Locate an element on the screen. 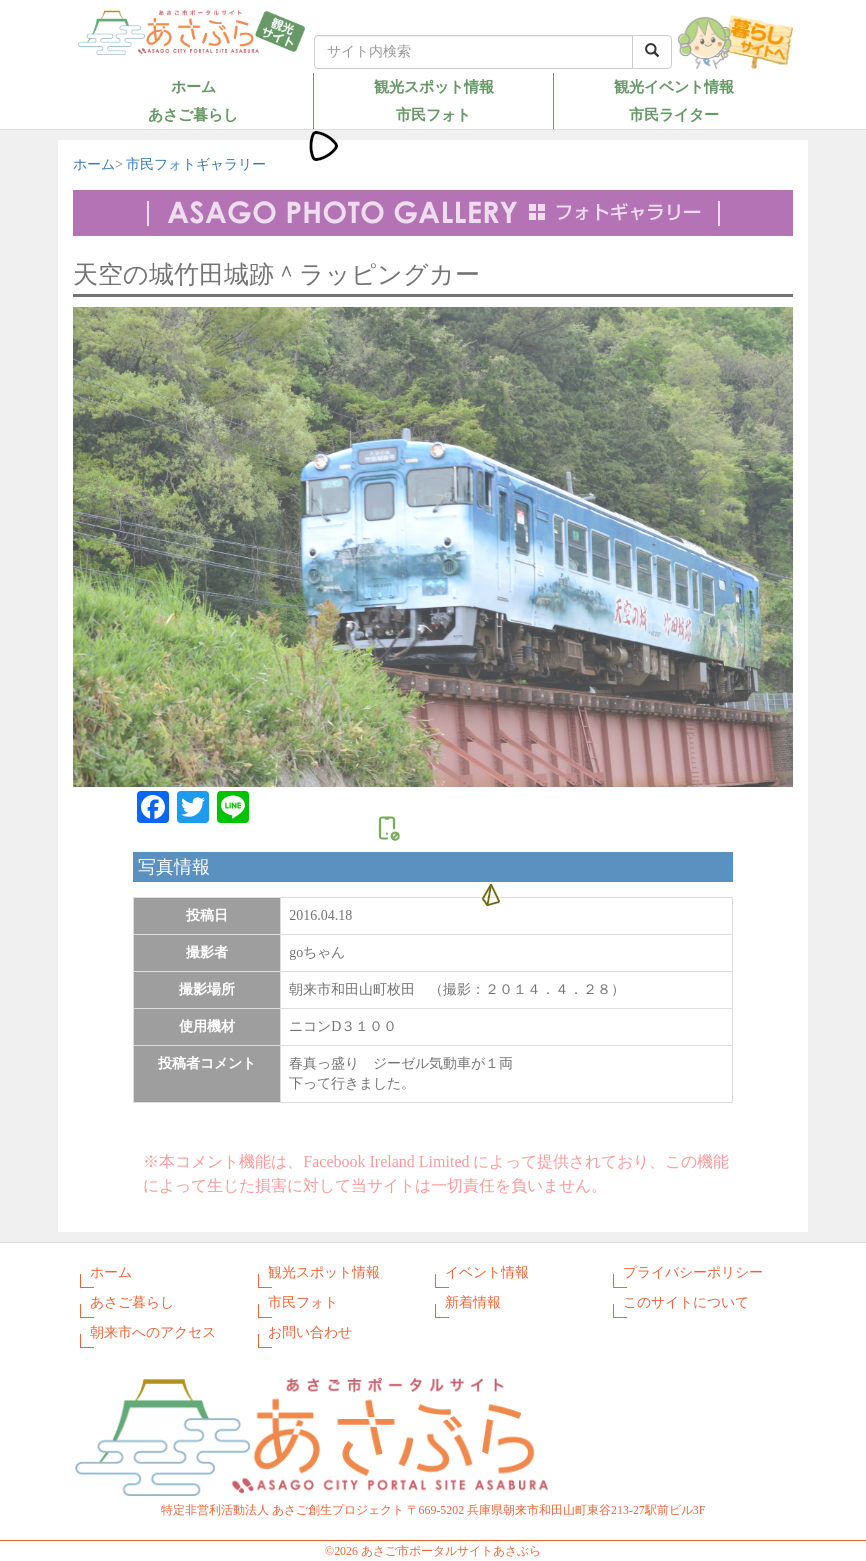 The width and height of the screenshot is (866, 1561). open the Zalando shopping app is located at coordinates (323, 146).